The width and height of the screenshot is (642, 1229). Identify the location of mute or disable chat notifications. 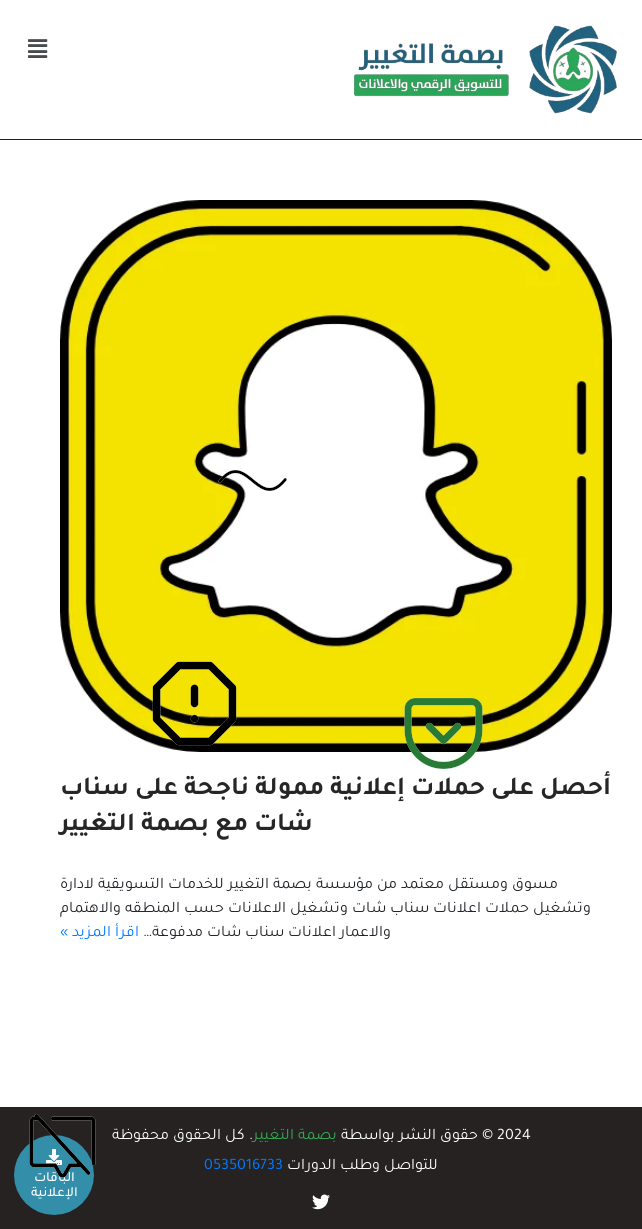
(62, 1144).